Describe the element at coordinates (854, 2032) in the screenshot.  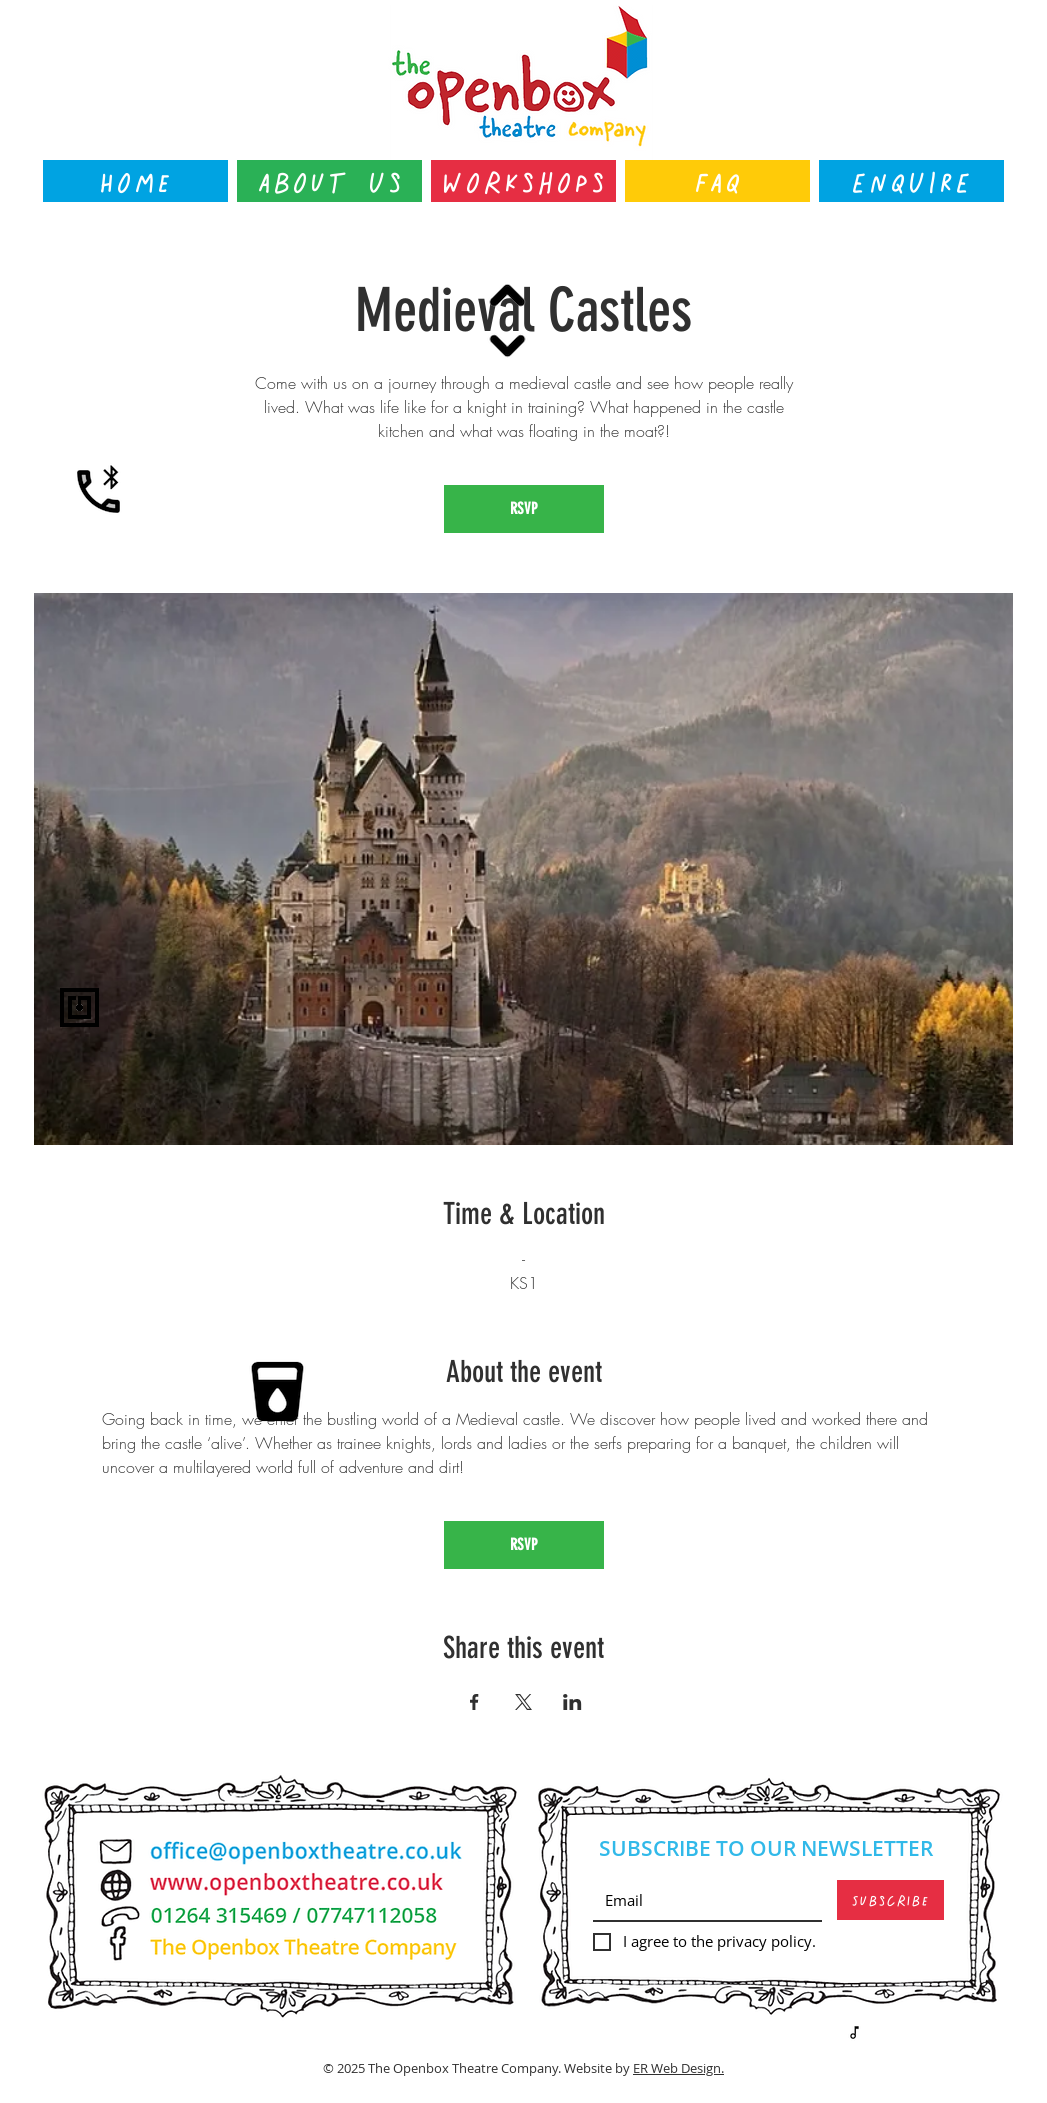
I see `access music or audio playback` at that location.